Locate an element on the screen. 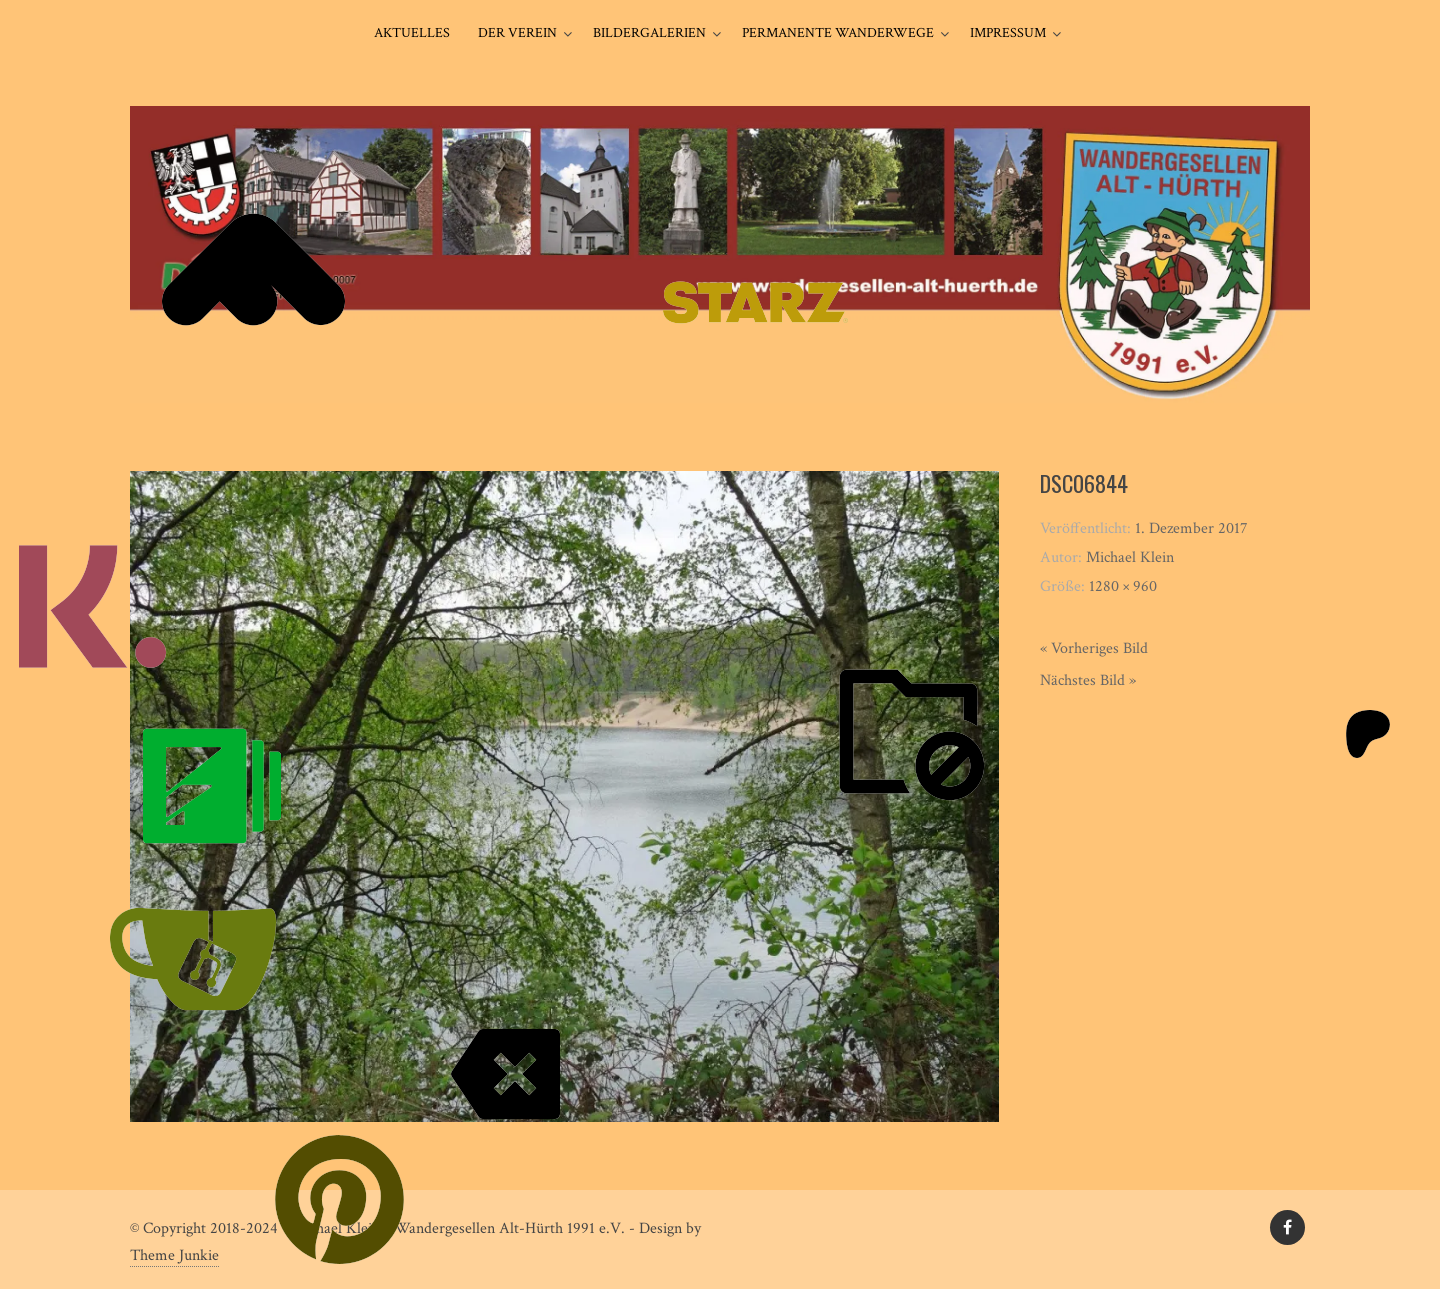 This screenshot has height=1289, width=1440. access denied to this folder is located at coordinates (908, 731).